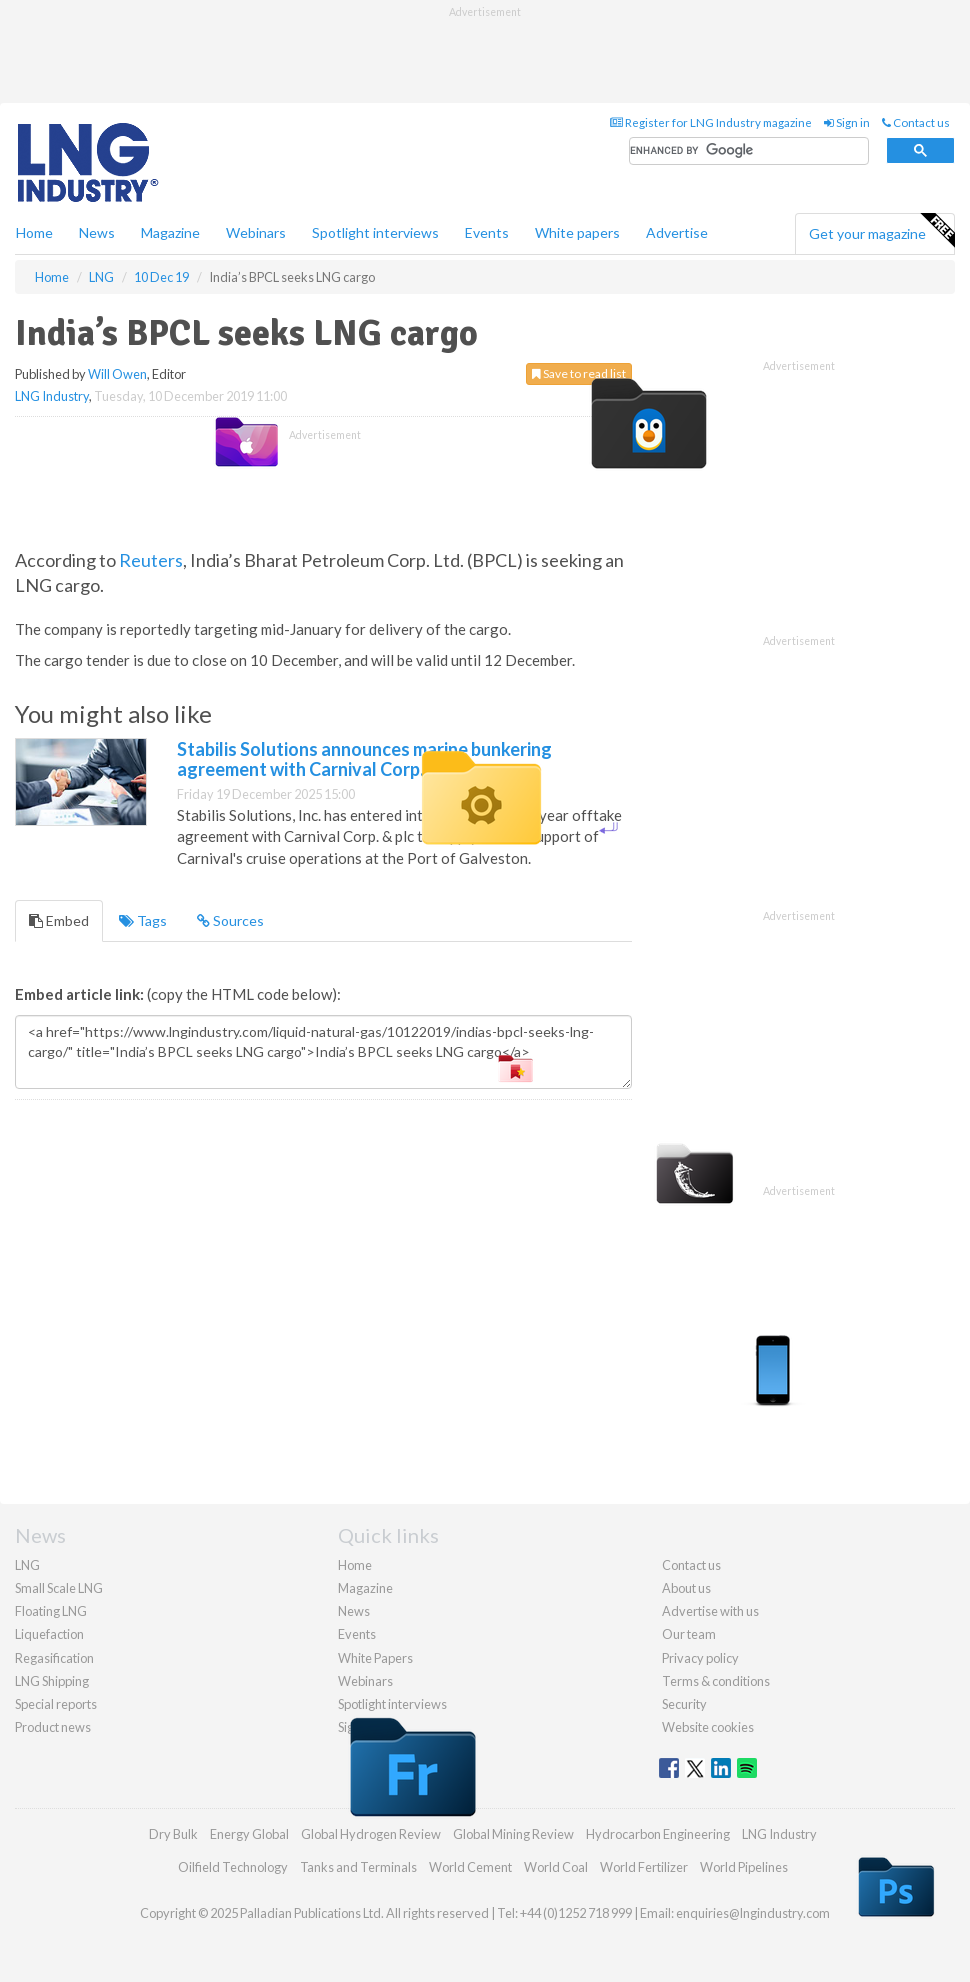 This screenshot has height=1982, width=970. What do you see at coordinates (515, 1069) in the screenshot?
I see `open your bookmarked files folder` at bounding box center [515, 1069].